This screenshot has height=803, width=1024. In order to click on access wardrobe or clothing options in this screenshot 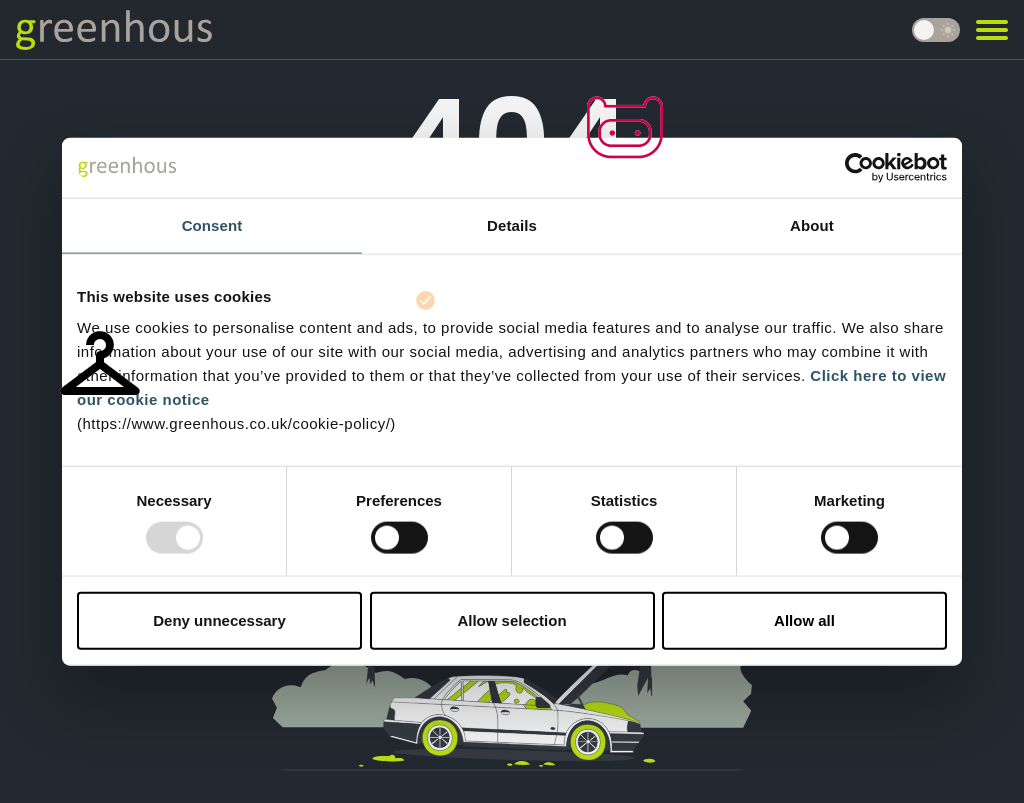, I will do `click(100, 363)`.